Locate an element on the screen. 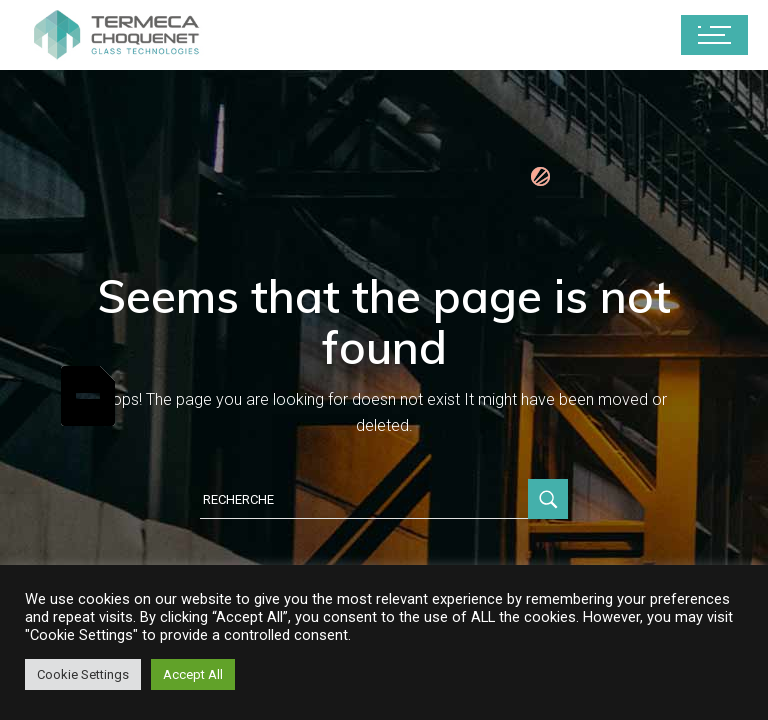  ESL Gaming logo is located at coordinates (540, 176).